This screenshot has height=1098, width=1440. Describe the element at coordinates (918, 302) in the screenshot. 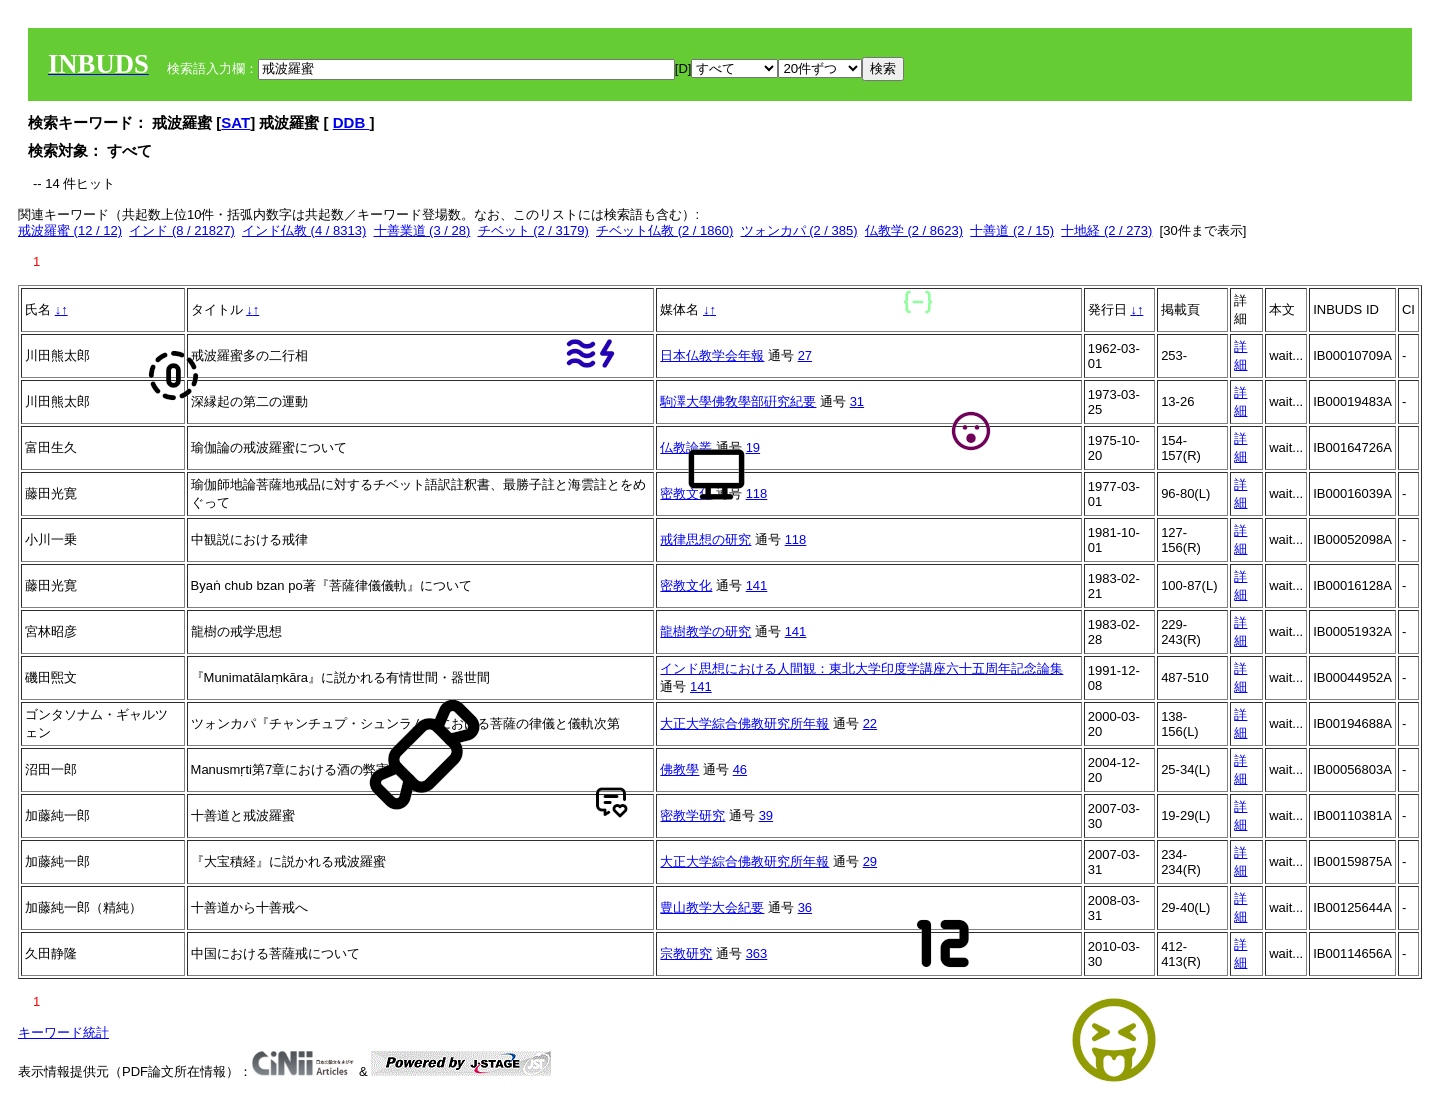

I see `remove a code block or snippet` at that location.